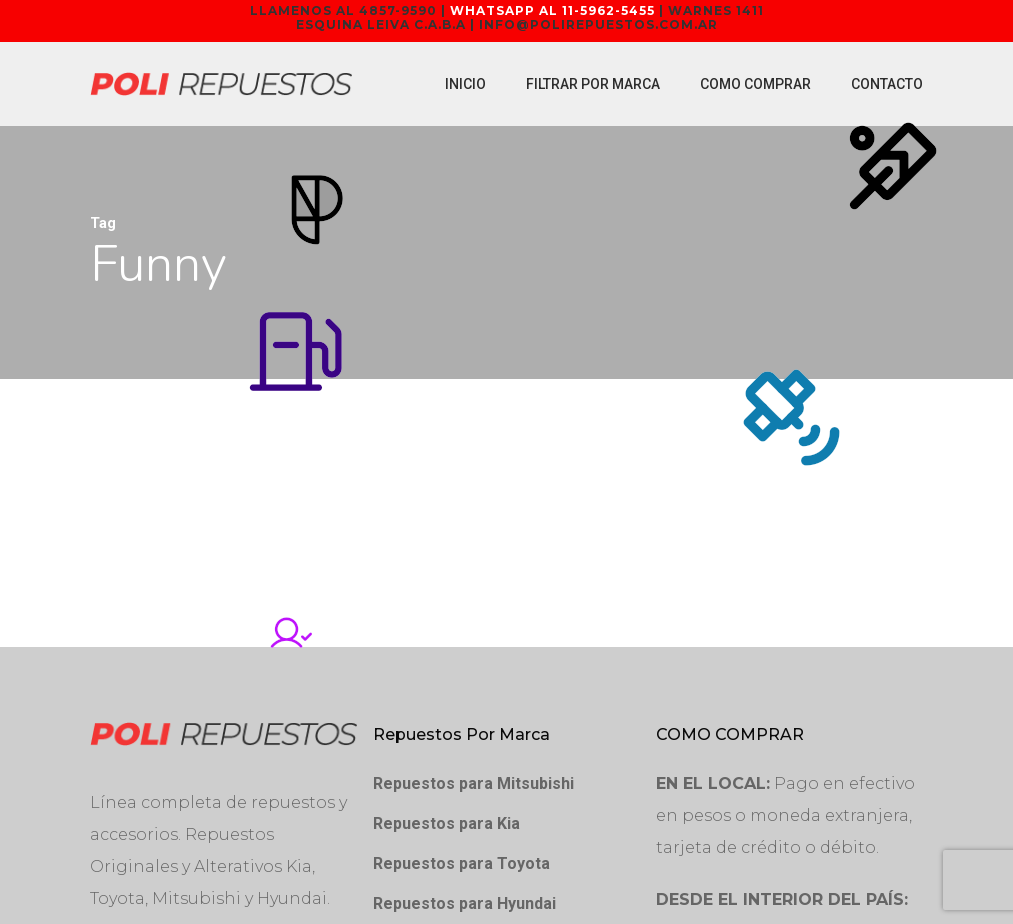 Image resolution: width=1013 pixels, height=924 pixels. I want to click on find nearby gas stations, so click(292, 351).